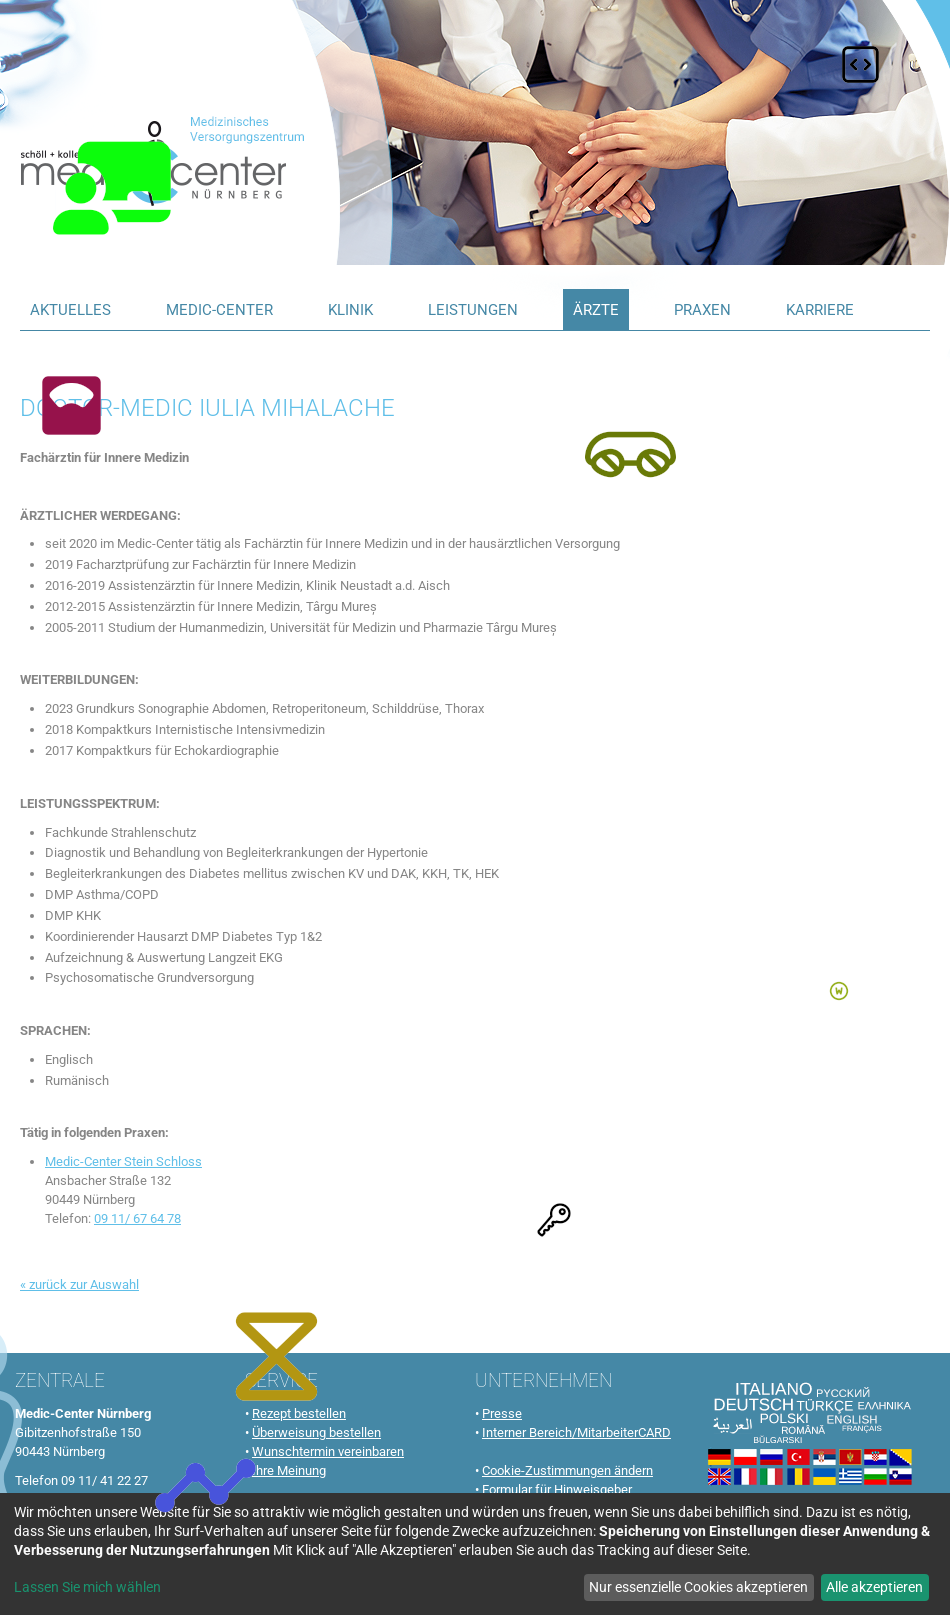  Describe the element at coordinates (860, 64) in the screenshot. I see `view or edit source code` at that location.